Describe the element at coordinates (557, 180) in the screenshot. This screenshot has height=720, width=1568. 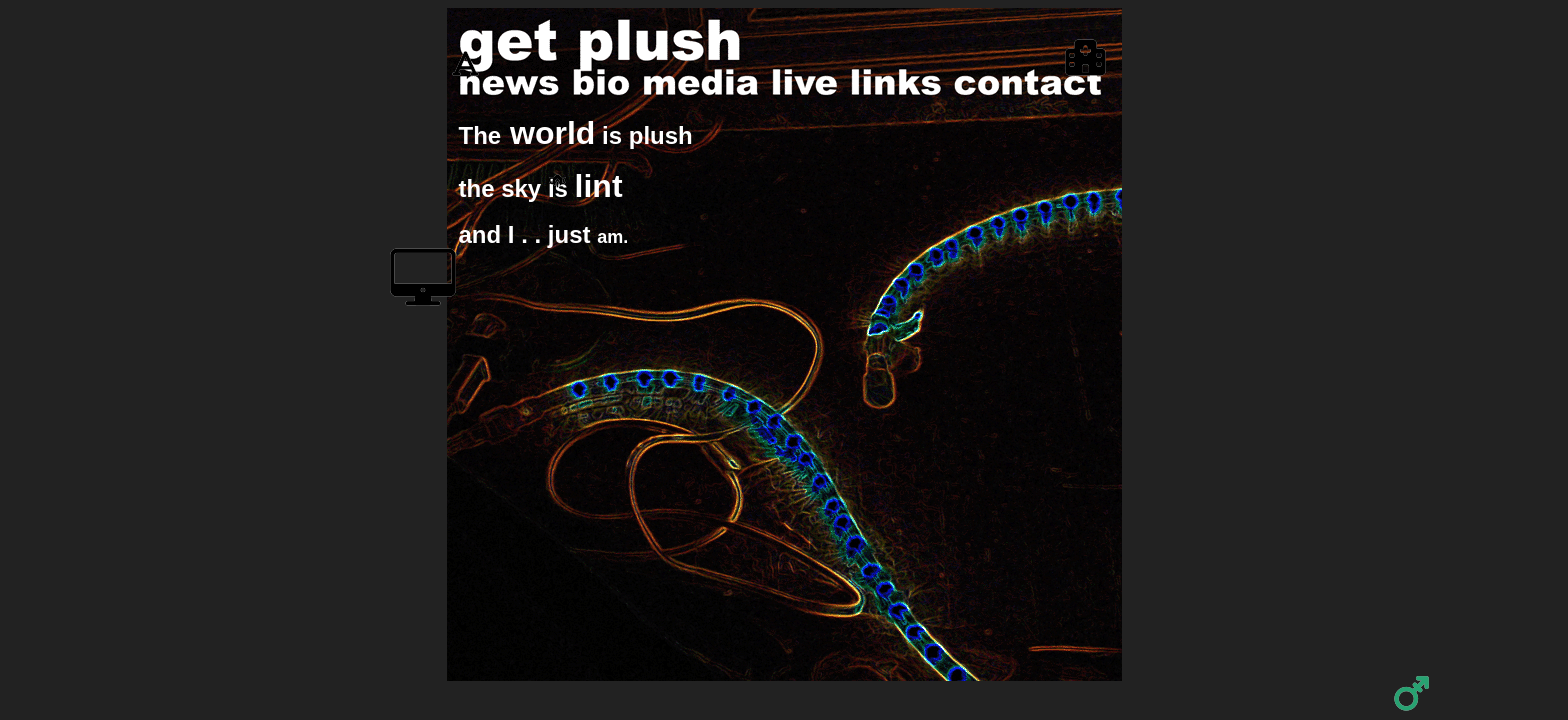
I see `indicates respiratory protection or ventilator equipment` at that location.